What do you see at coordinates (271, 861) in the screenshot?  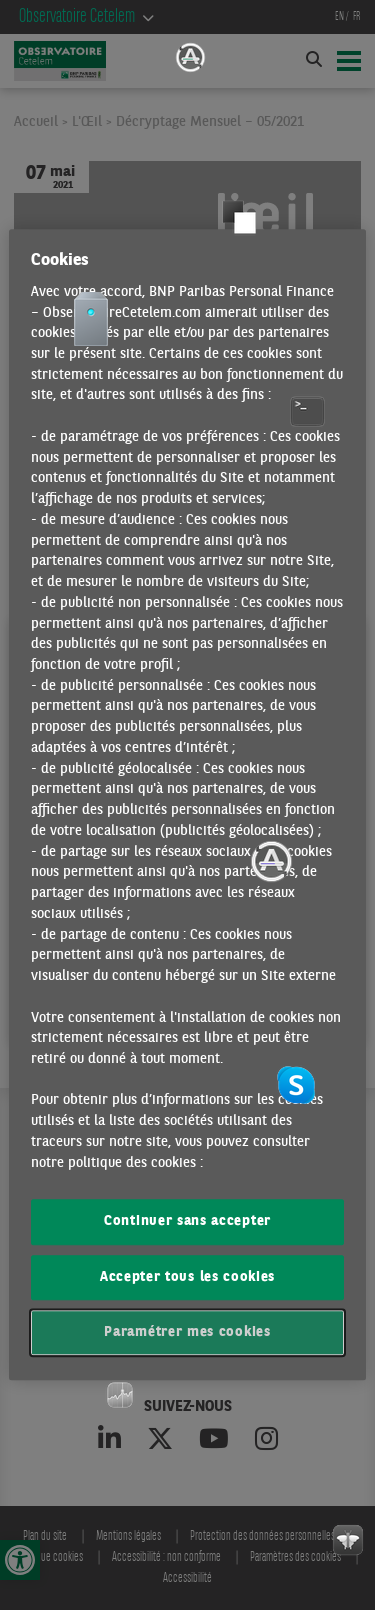 I see `open the software update manager` at bounding box center [271, 861].